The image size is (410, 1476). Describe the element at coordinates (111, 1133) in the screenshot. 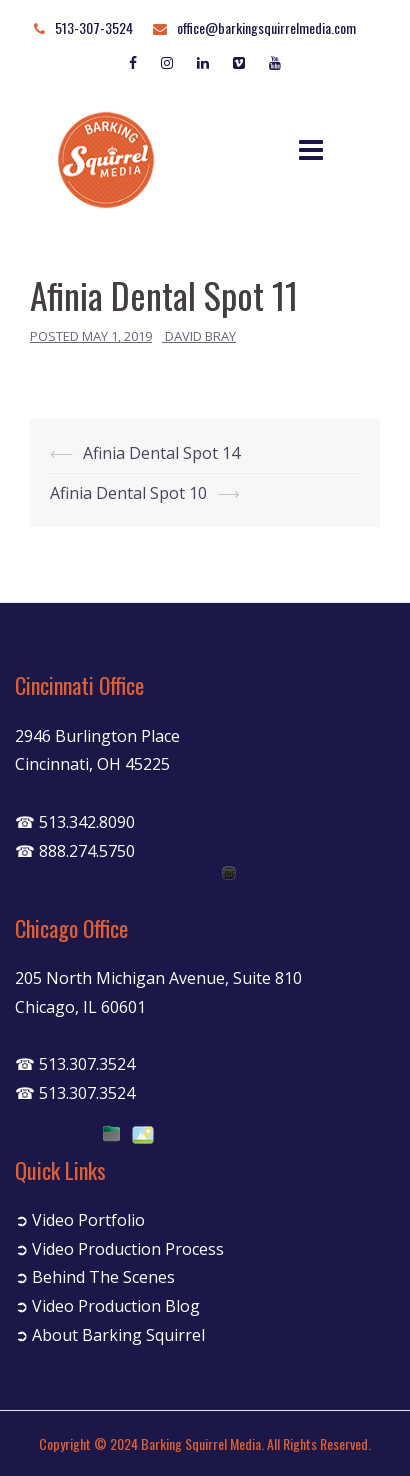

I see `open folder containing files` at that location.